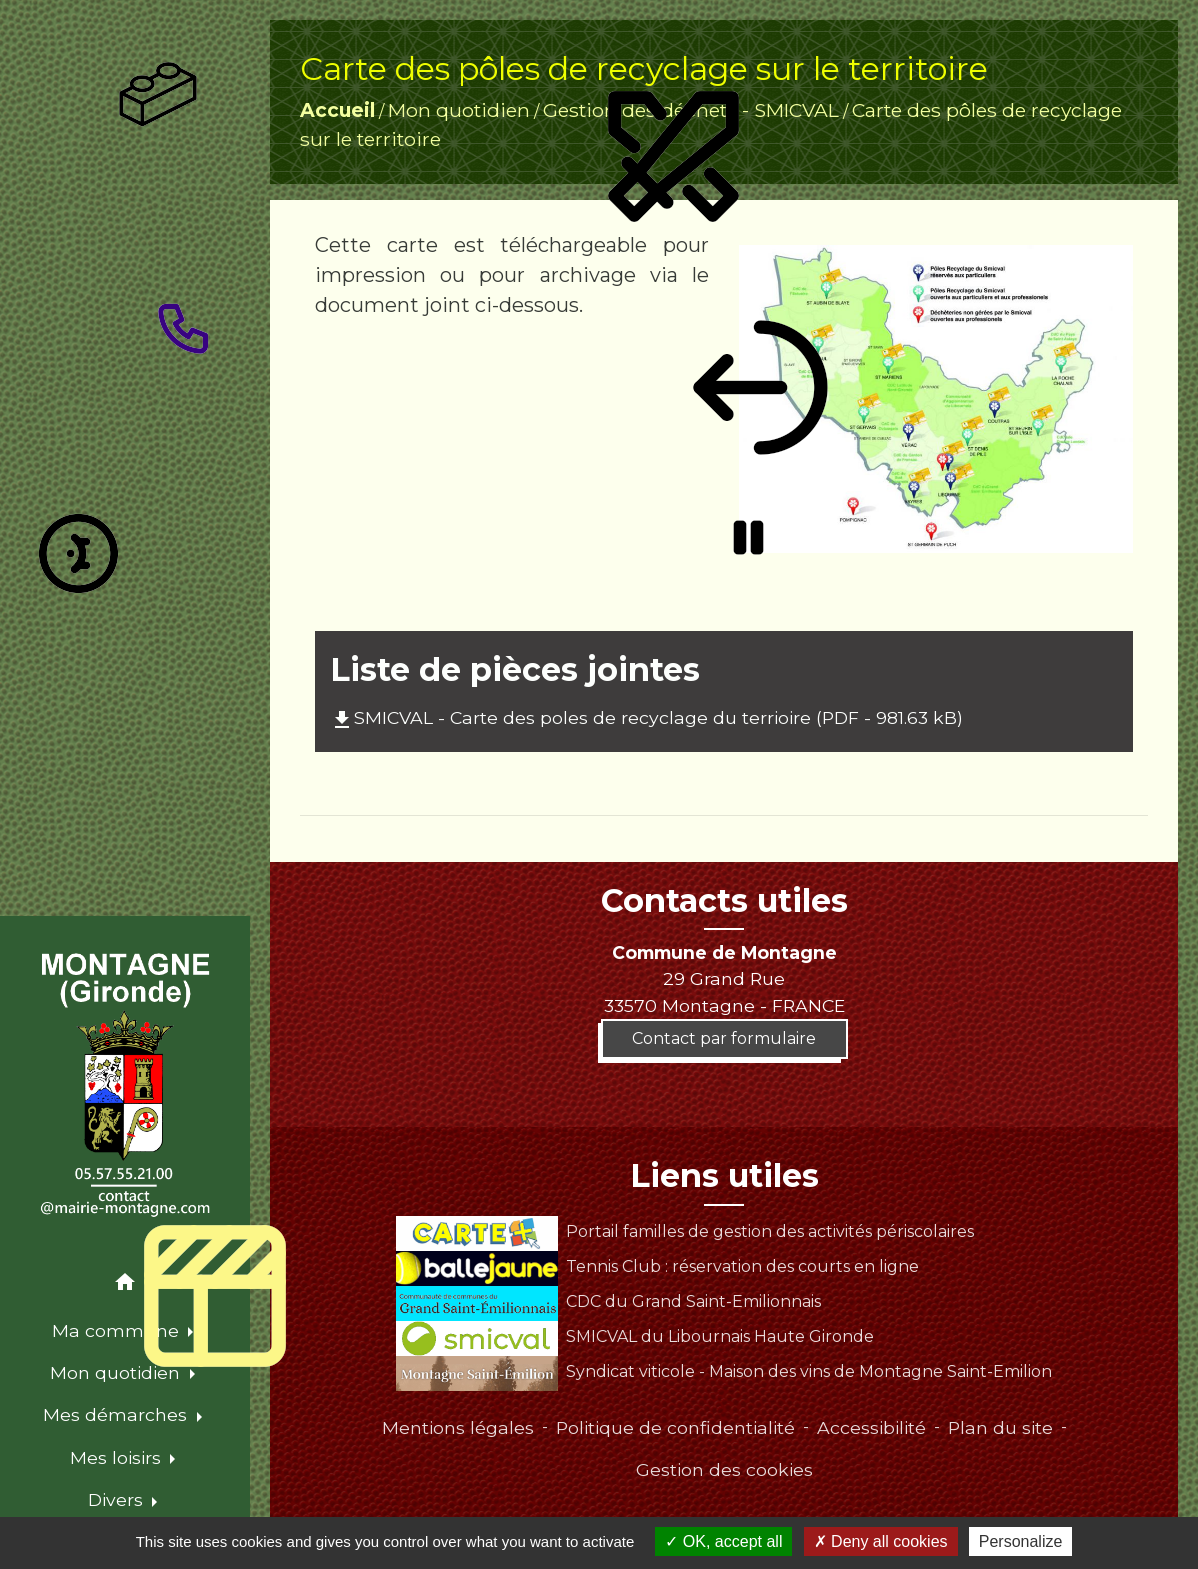 Image resolution: width=1198 pixels, height=1569 pixels. What do you see at coordinates (78, 553) in the screenshot?
I see `mantine UI library logo` at bounding box center [78, 553].